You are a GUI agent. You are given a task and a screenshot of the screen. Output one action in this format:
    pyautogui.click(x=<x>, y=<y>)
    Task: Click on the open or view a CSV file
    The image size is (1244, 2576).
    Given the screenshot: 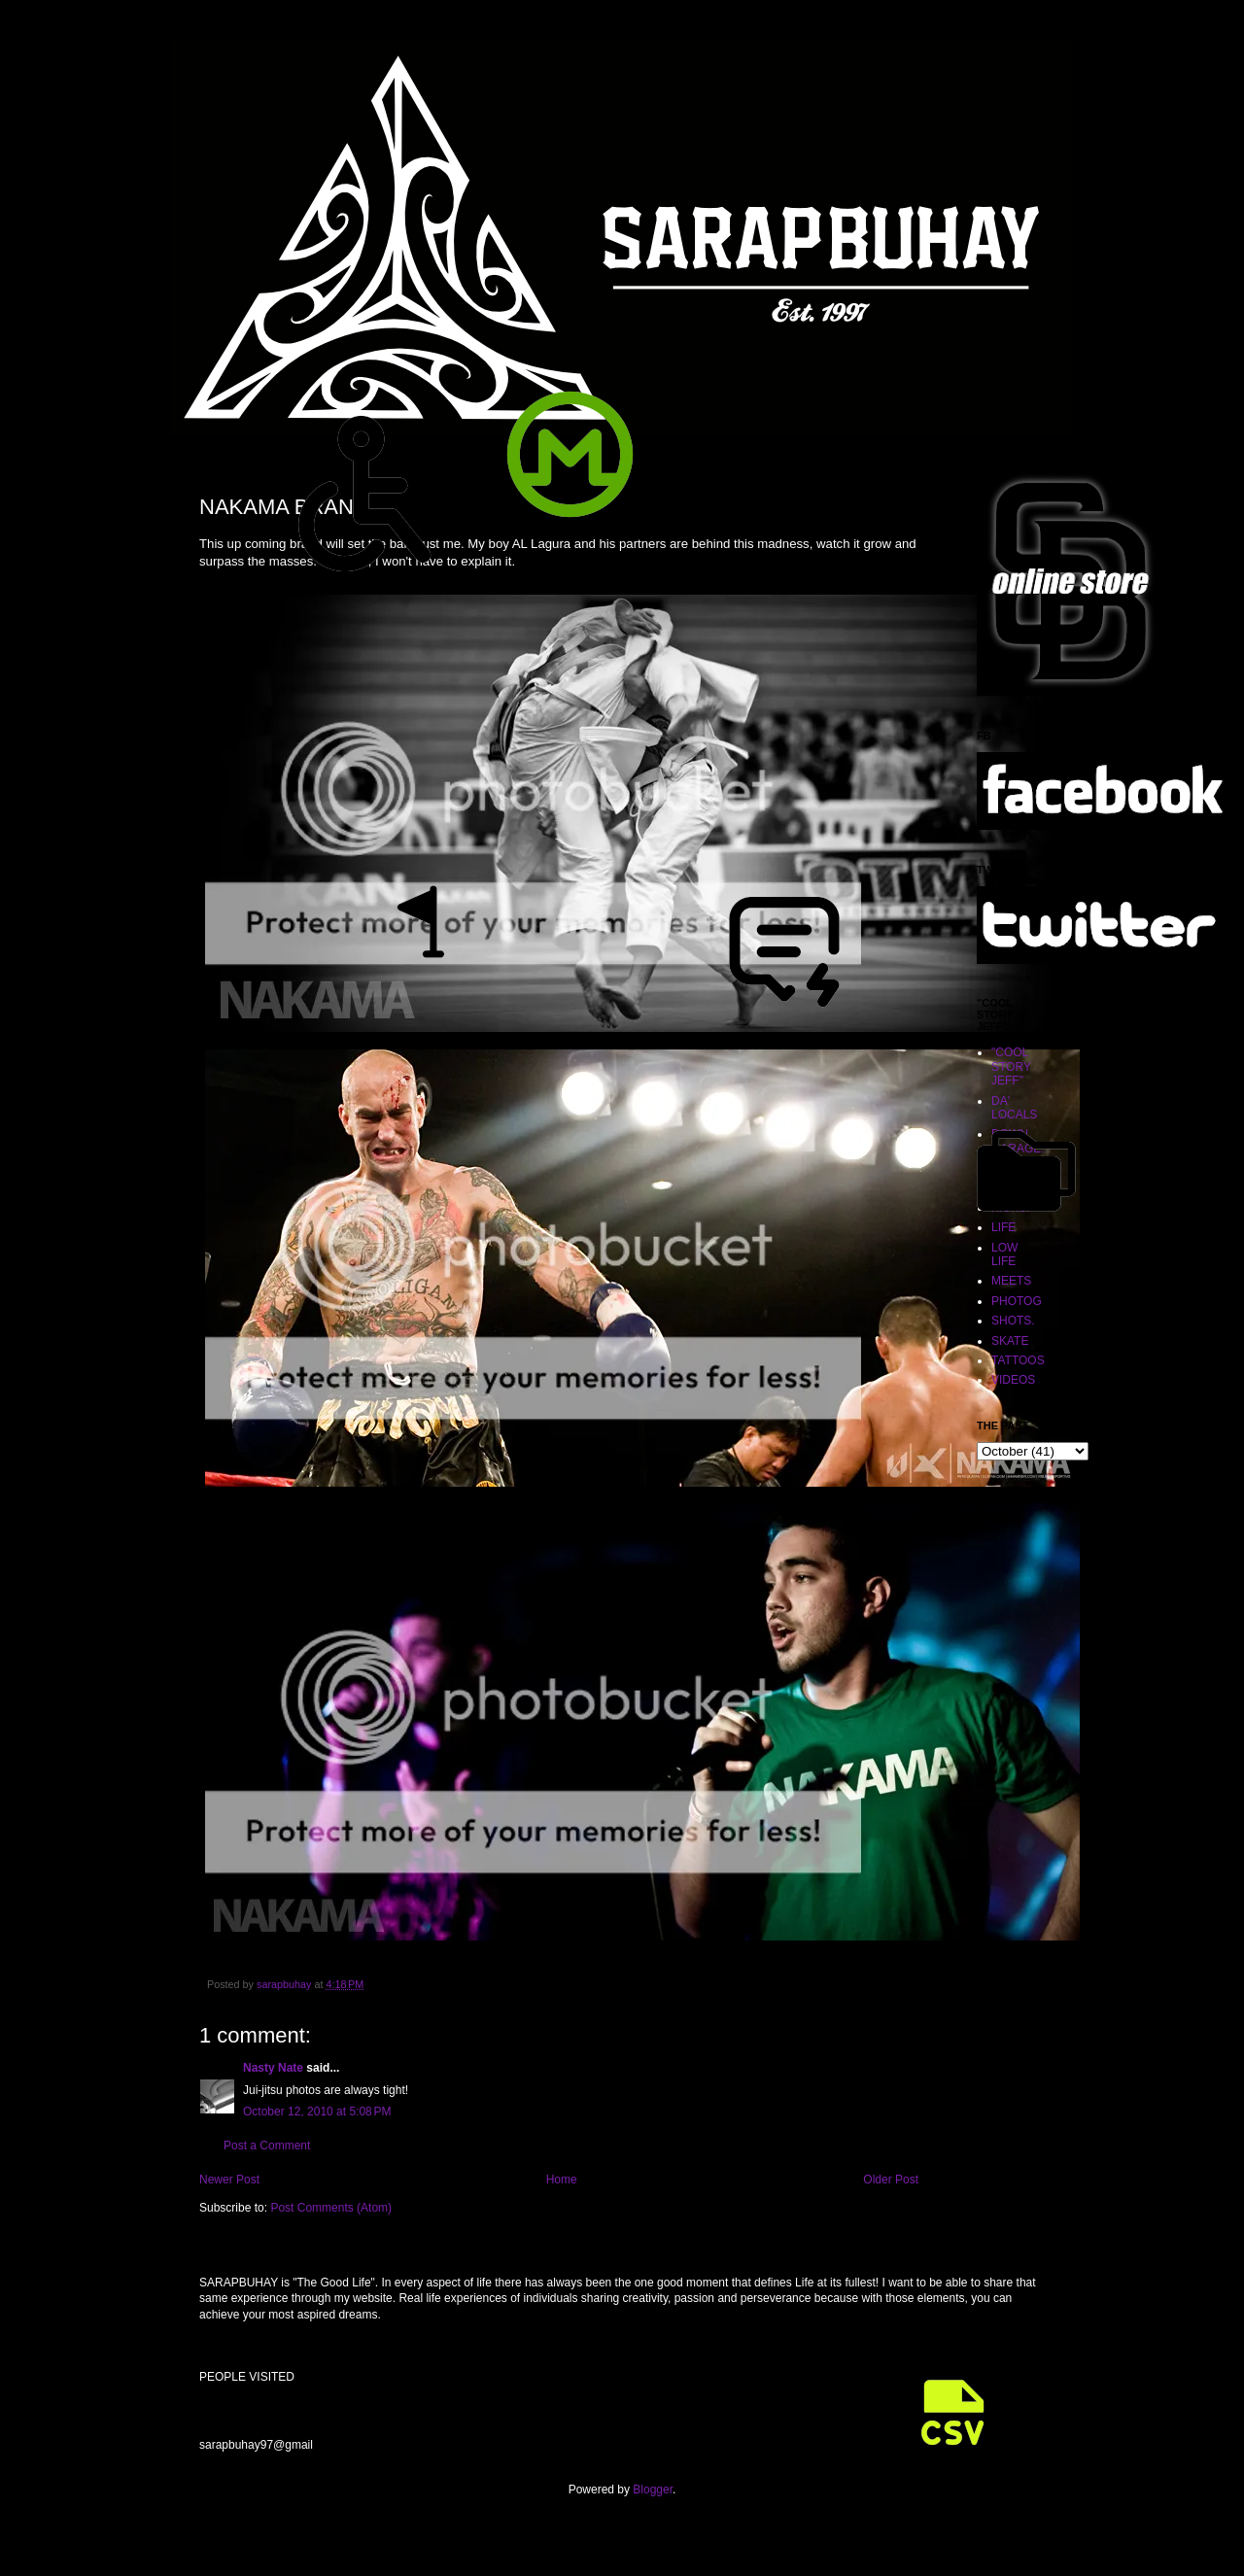 What is the action you would take?
    pyautogui.click(x=953, y=2415)
    